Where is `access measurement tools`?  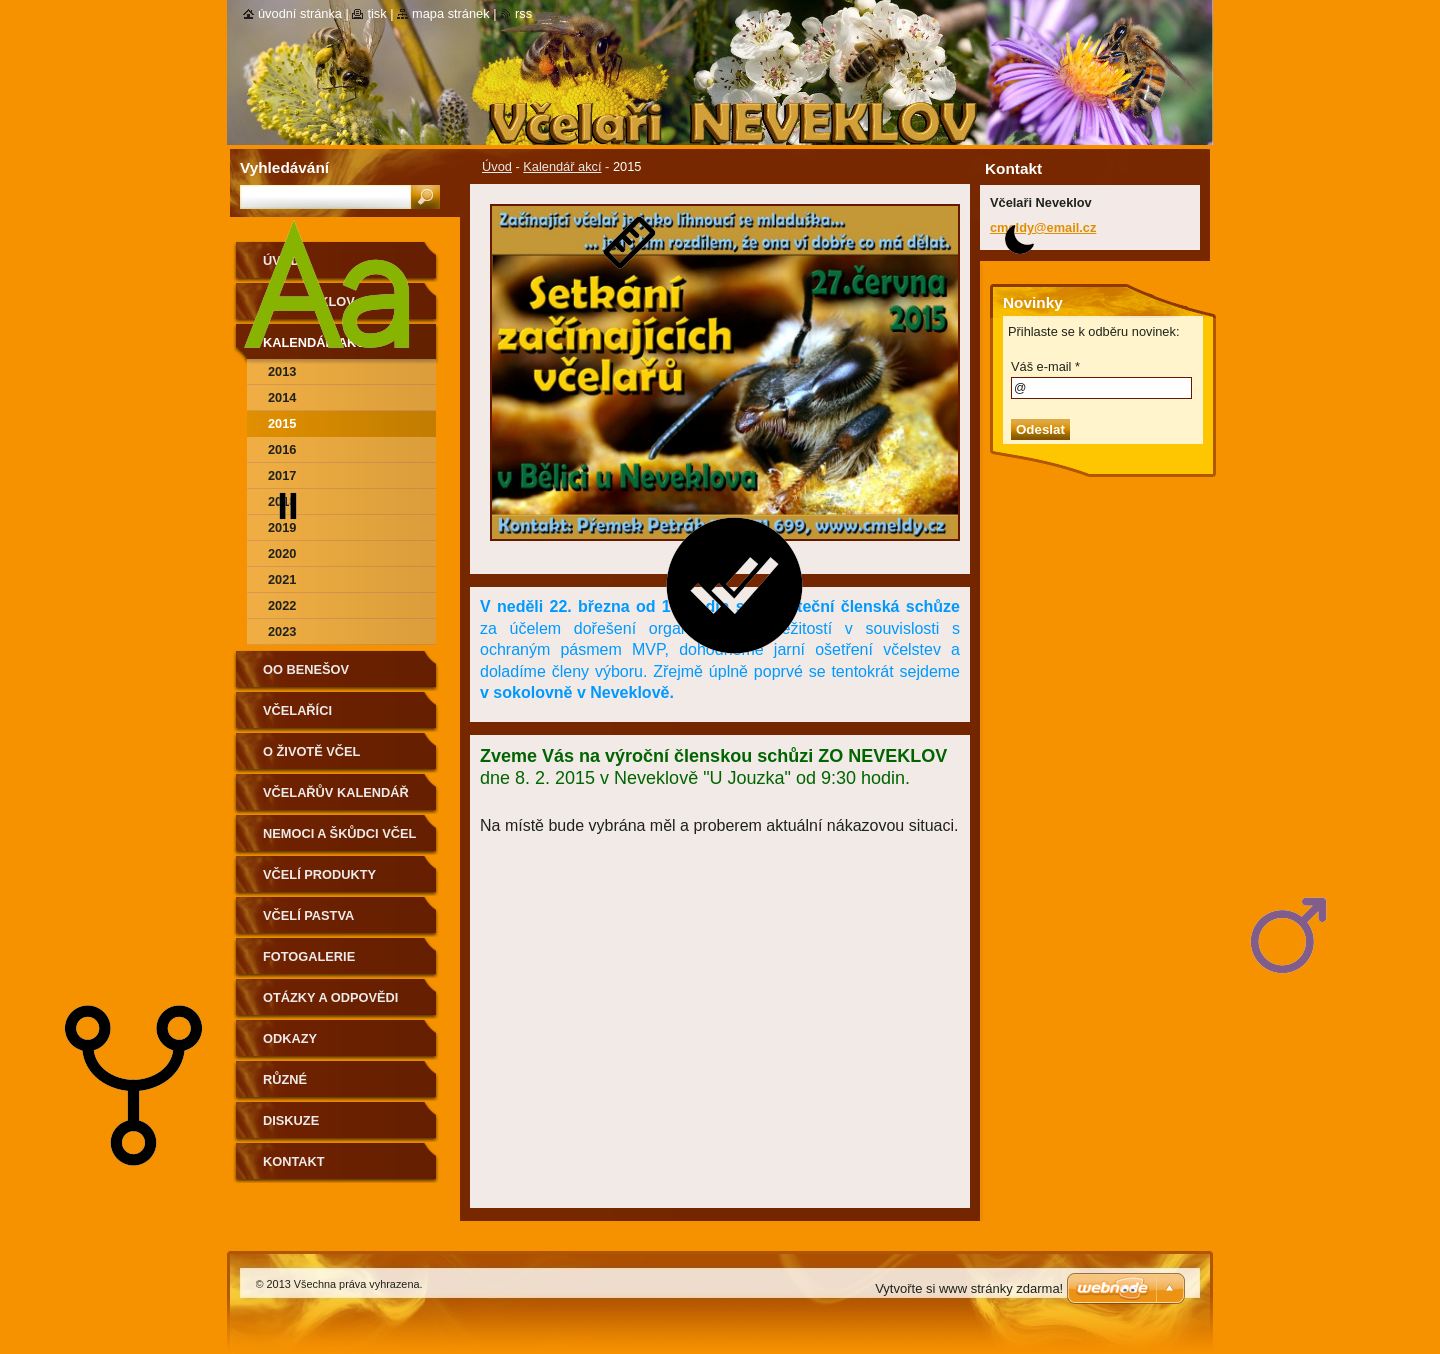
access measurement tools is located at coordinates (629, 242).